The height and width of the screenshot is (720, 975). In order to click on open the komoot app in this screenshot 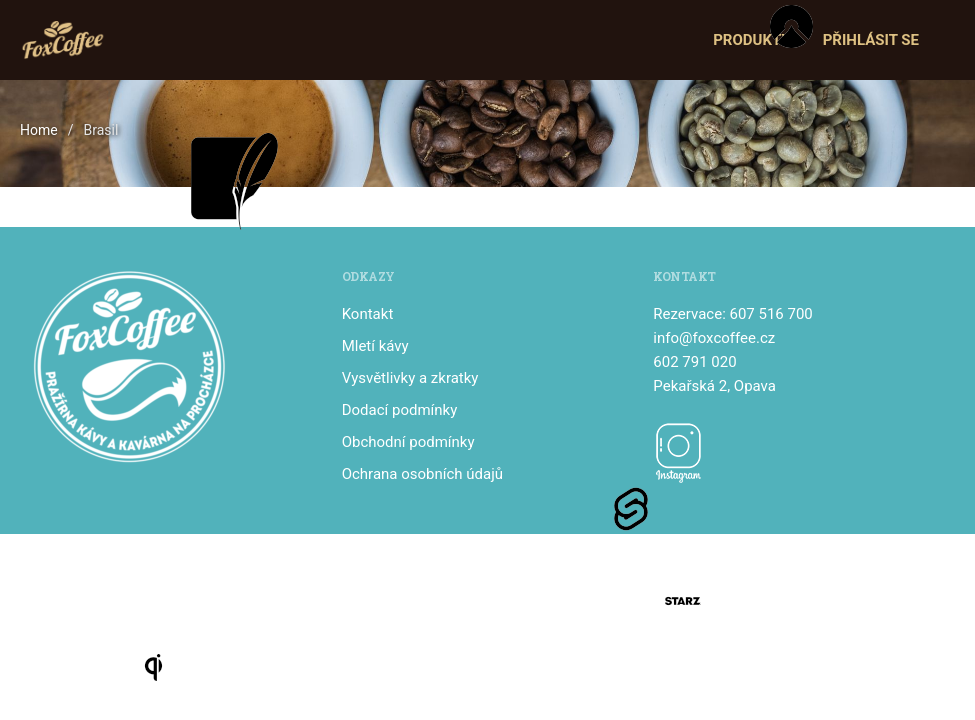, I will do `click(791, 26)`.